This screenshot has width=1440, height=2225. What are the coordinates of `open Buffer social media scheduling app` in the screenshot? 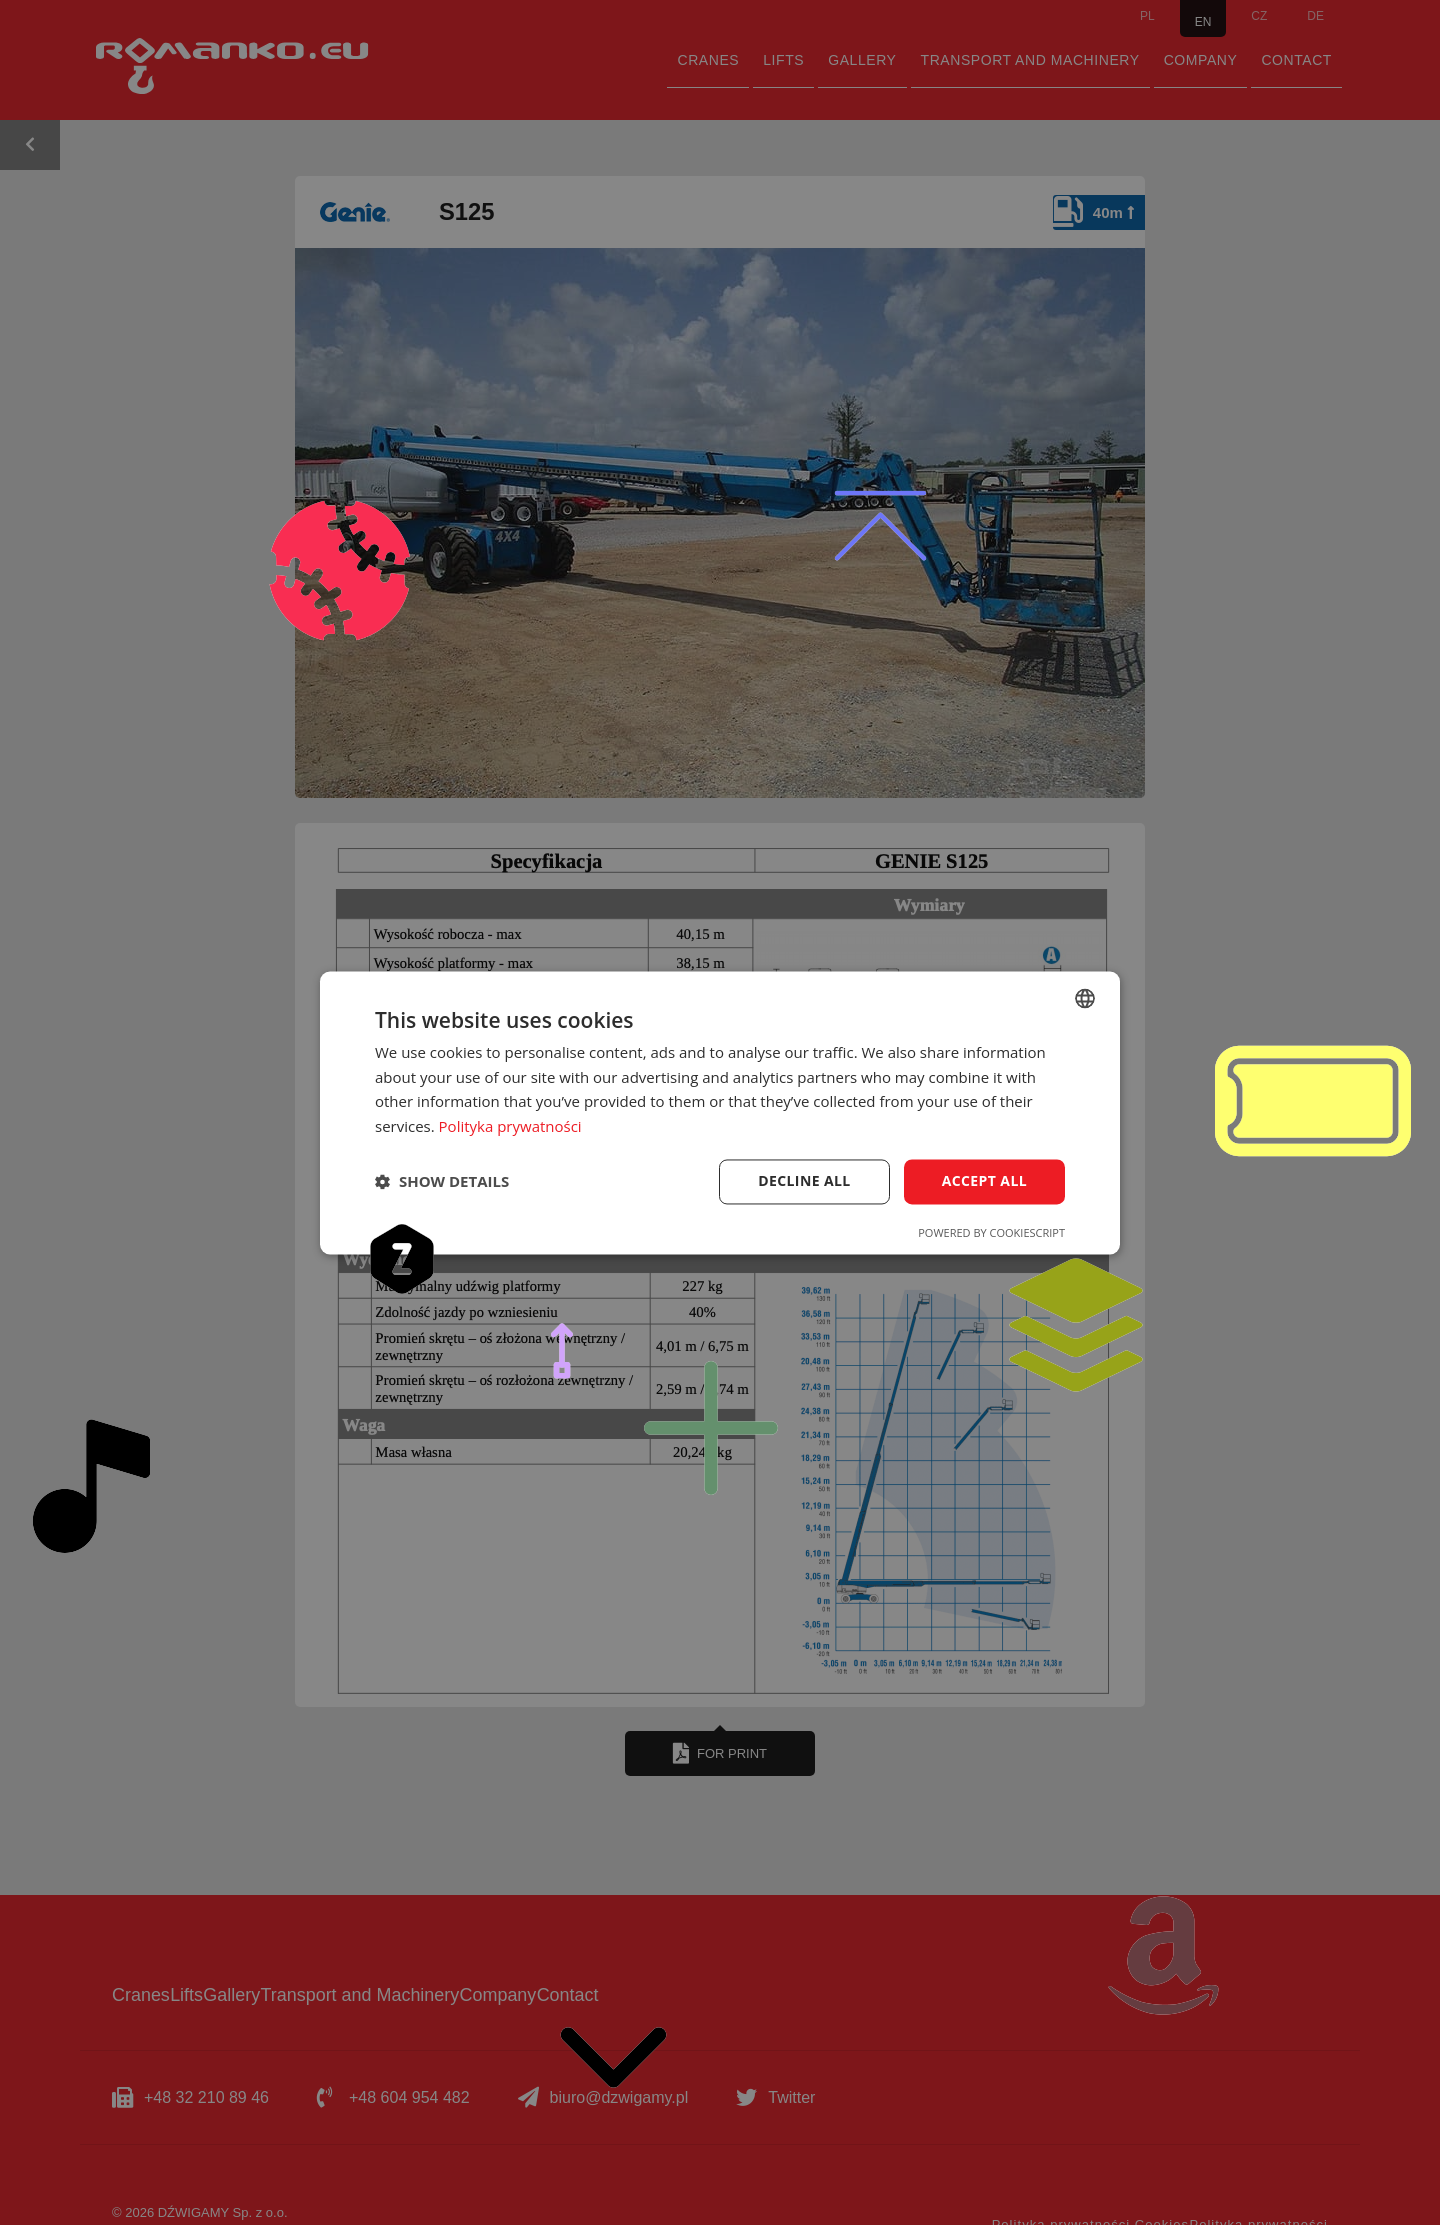 It's located at (1076, 1325).